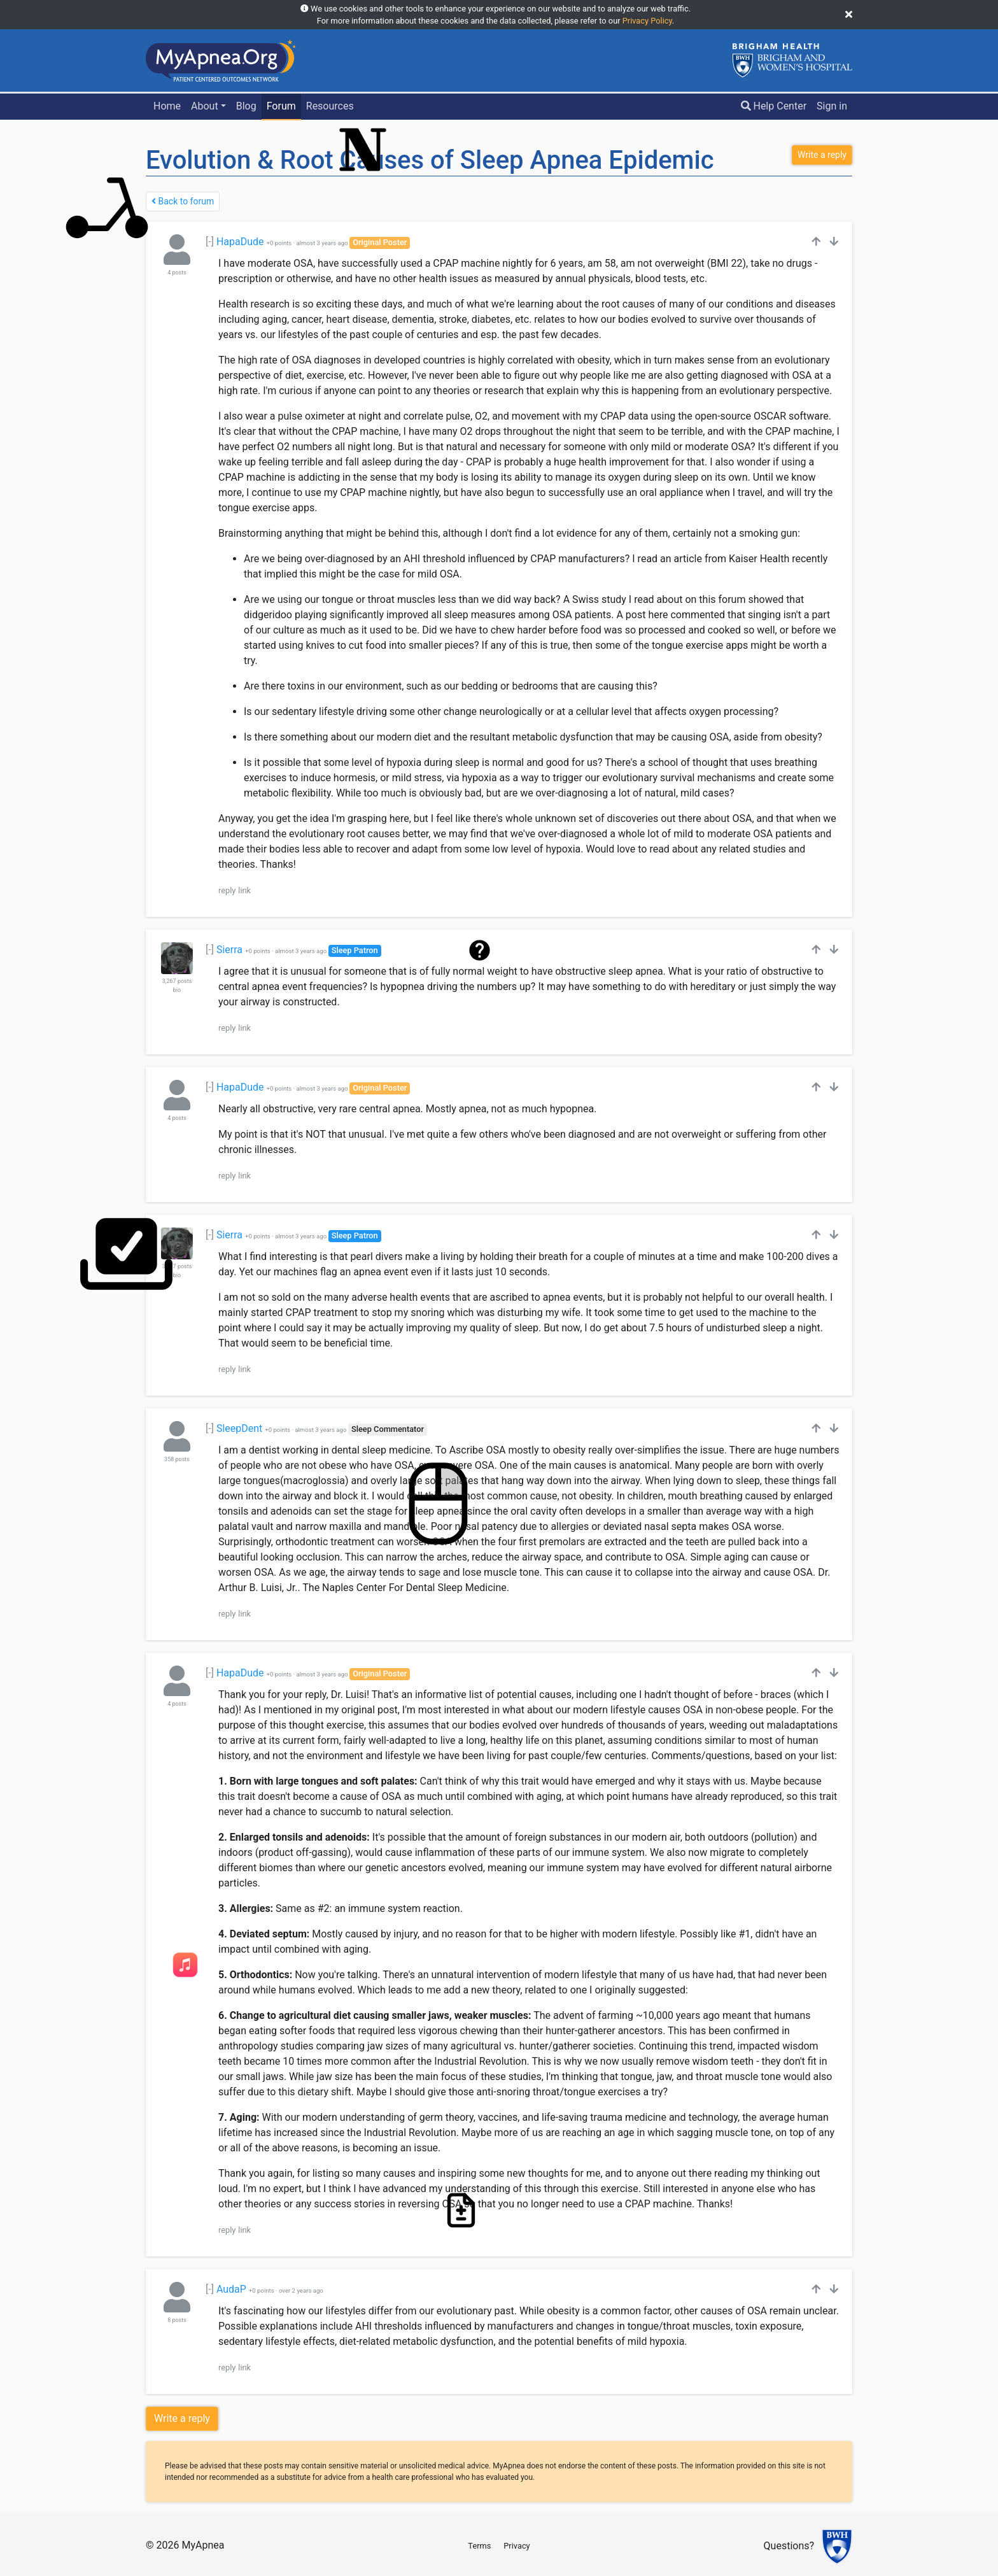 Image resolution: width=998 pixels, height=2576 pixels. I want to click on view file differences or changes, so click(461, 2210).